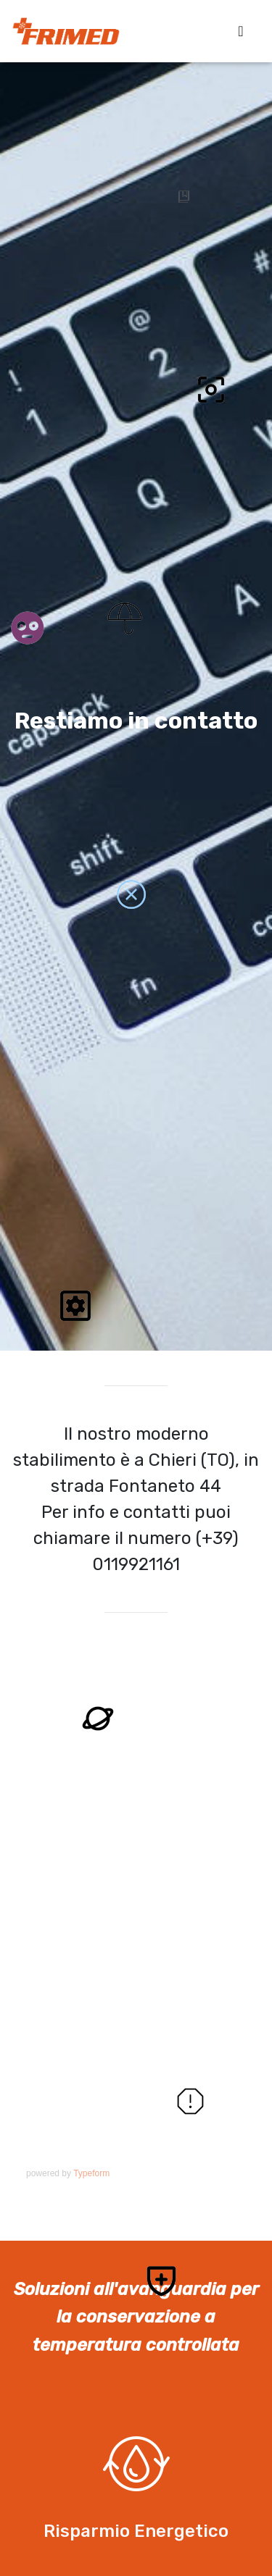 The width and height of the screenshot is (272, 2576). Describe the element at coordinates (75, 1306) in the screenshot. I see `access application settings` at that location.